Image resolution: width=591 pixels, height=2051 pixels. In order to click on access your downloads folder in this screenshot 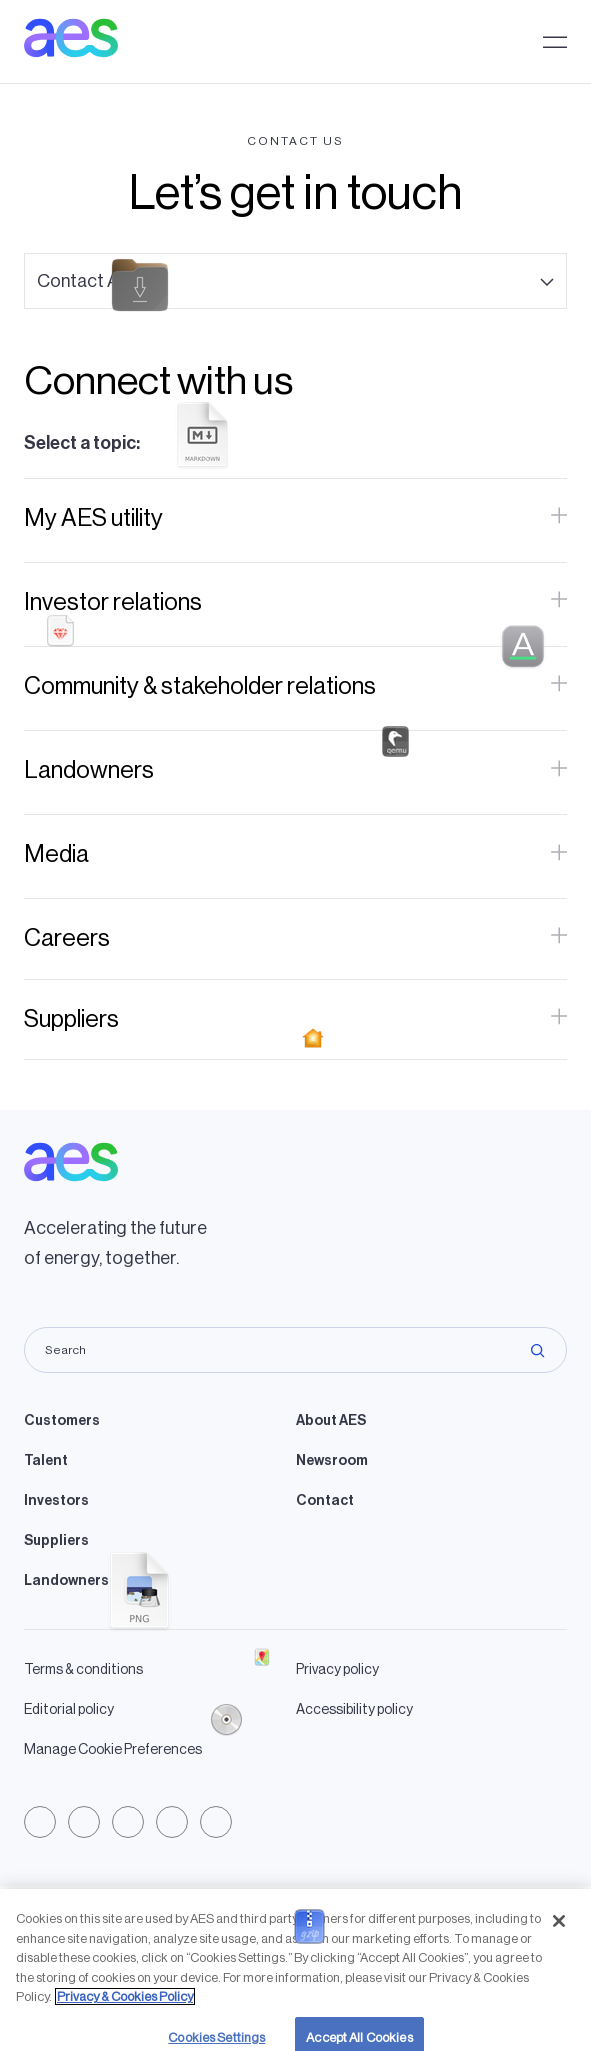, I will do `click(140, 285)`.